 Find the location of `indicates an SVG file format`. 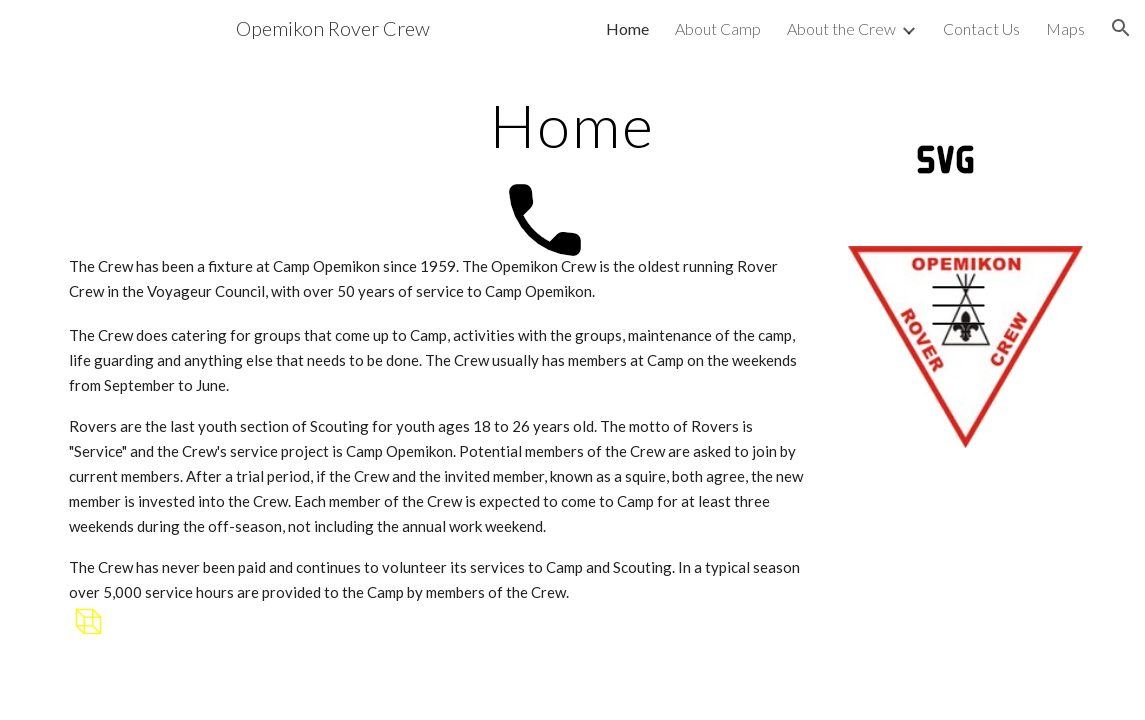

indicates an SVG file format is located at coordinates (945, 159).